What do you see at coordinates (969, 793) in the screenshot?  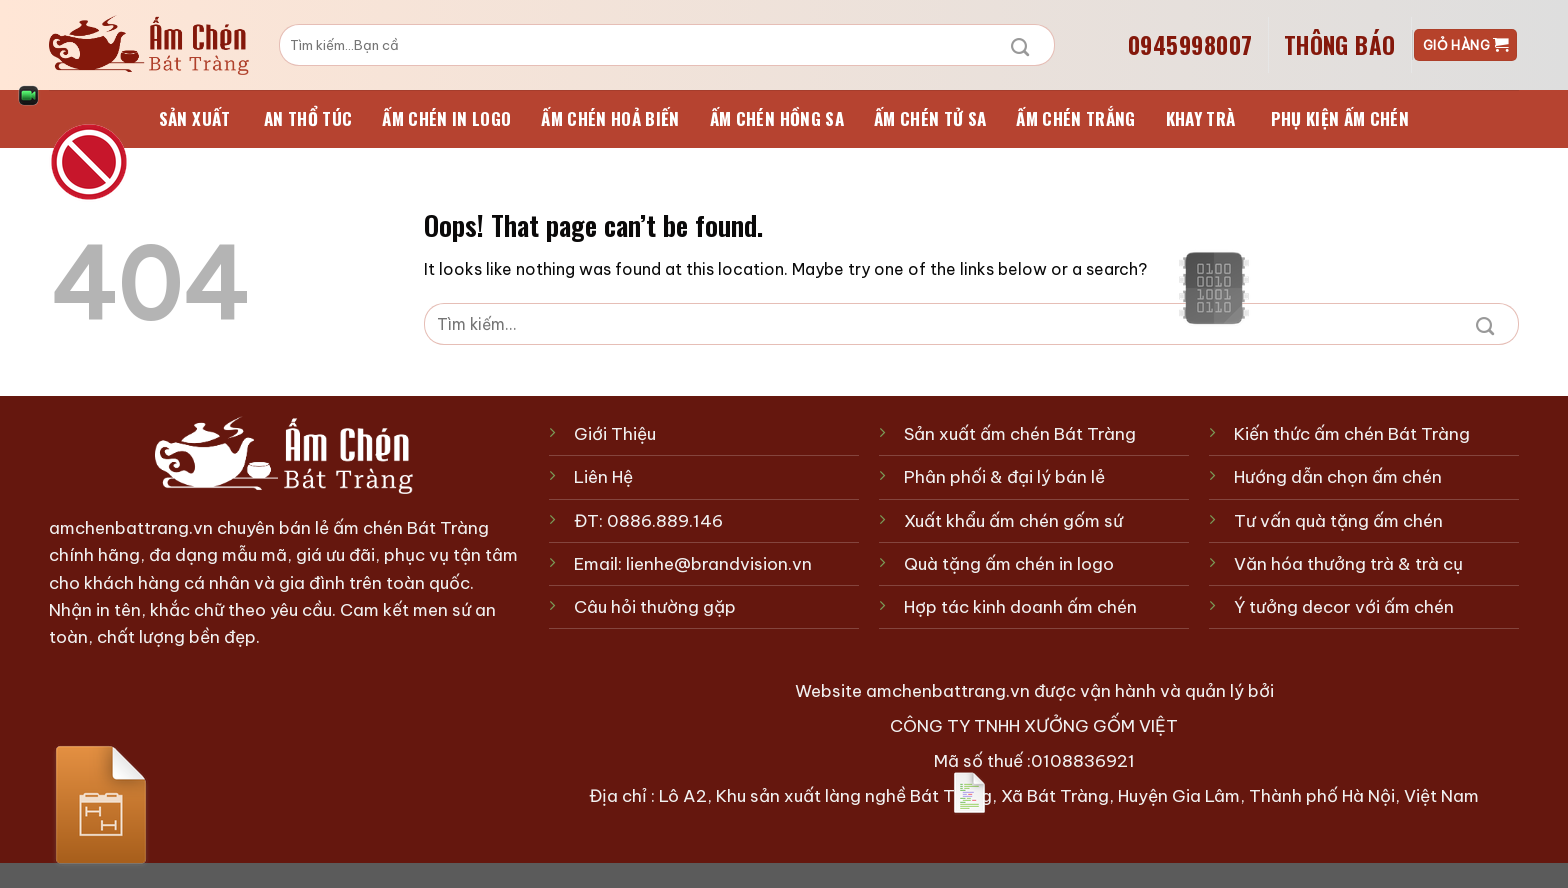 I see `a COBOL source code file` at bounding box center [969, 793].